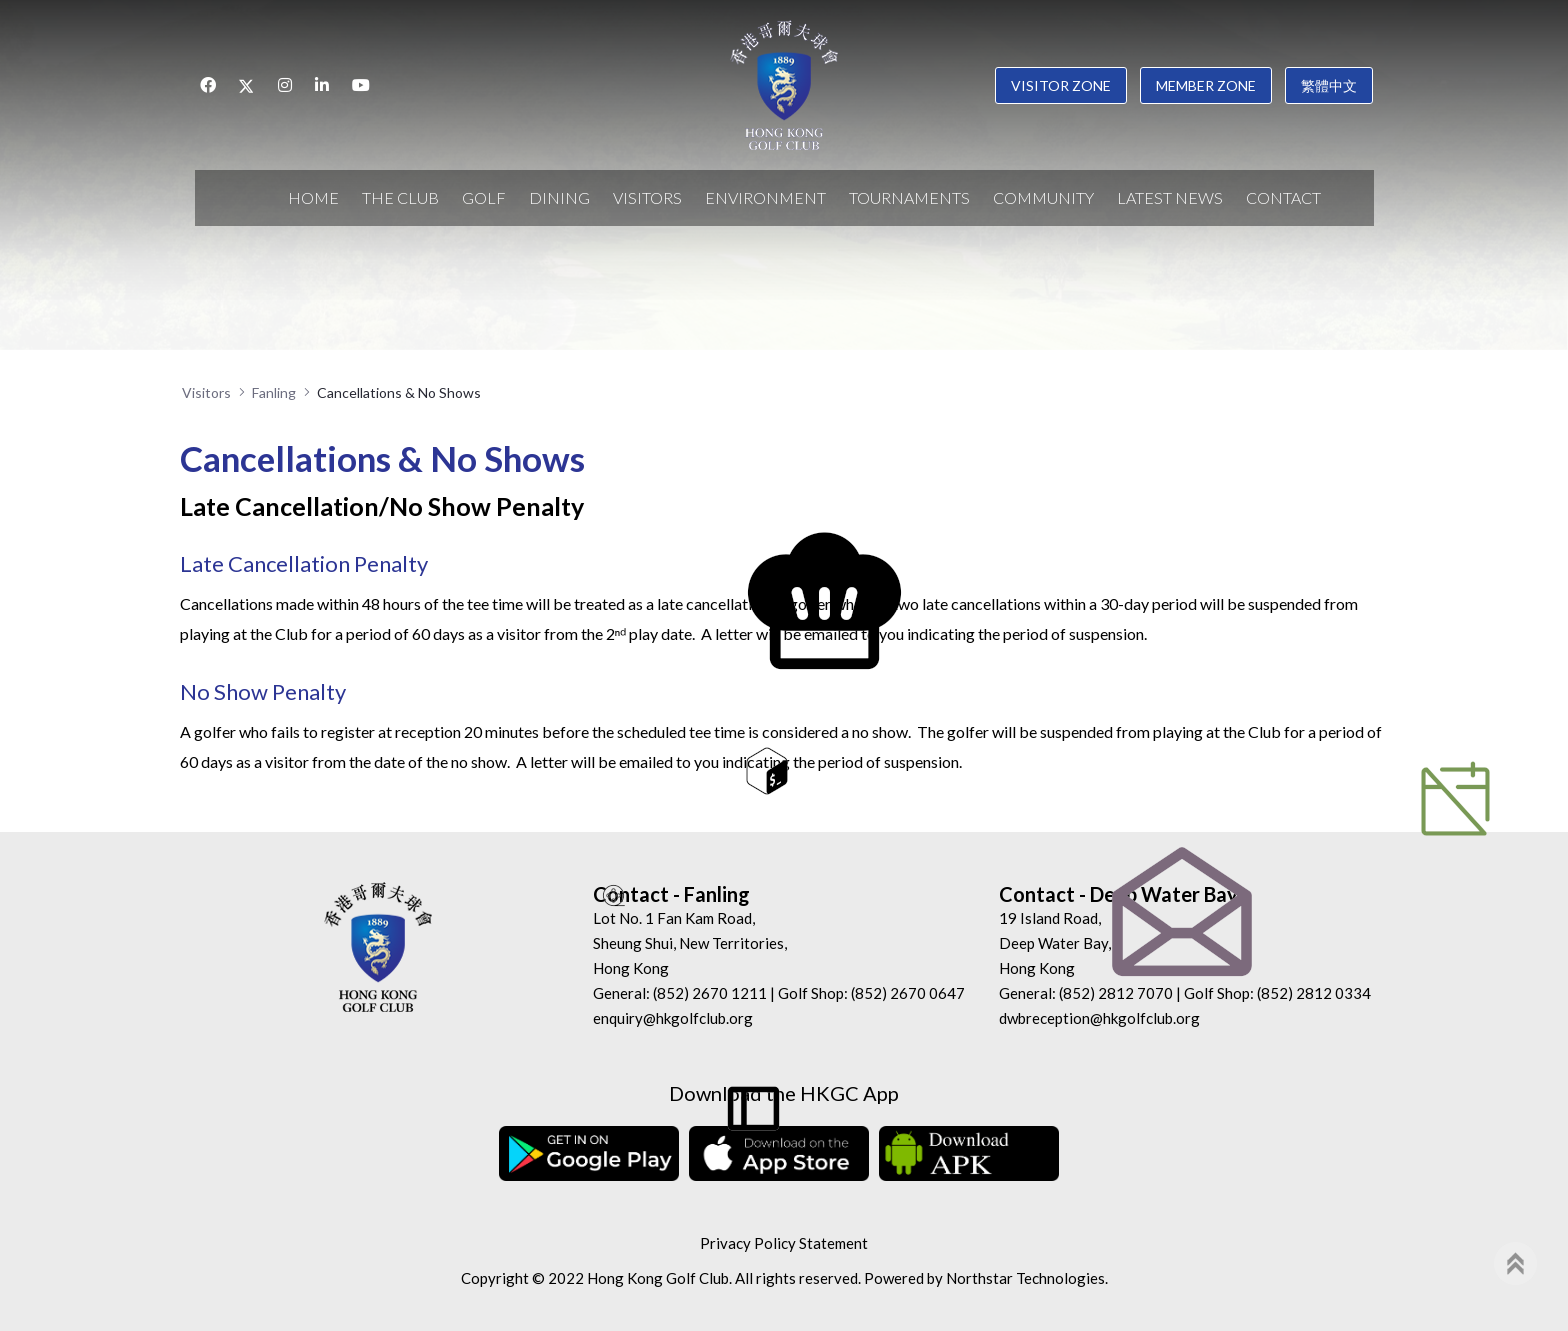 Image resolution: width=1568 pixels, height=1331 pixels. What do you see at coordinates (1455, 801) in the screenshot?
I see `disable calendar or scheduling features` at bounding box center [1455, 801].